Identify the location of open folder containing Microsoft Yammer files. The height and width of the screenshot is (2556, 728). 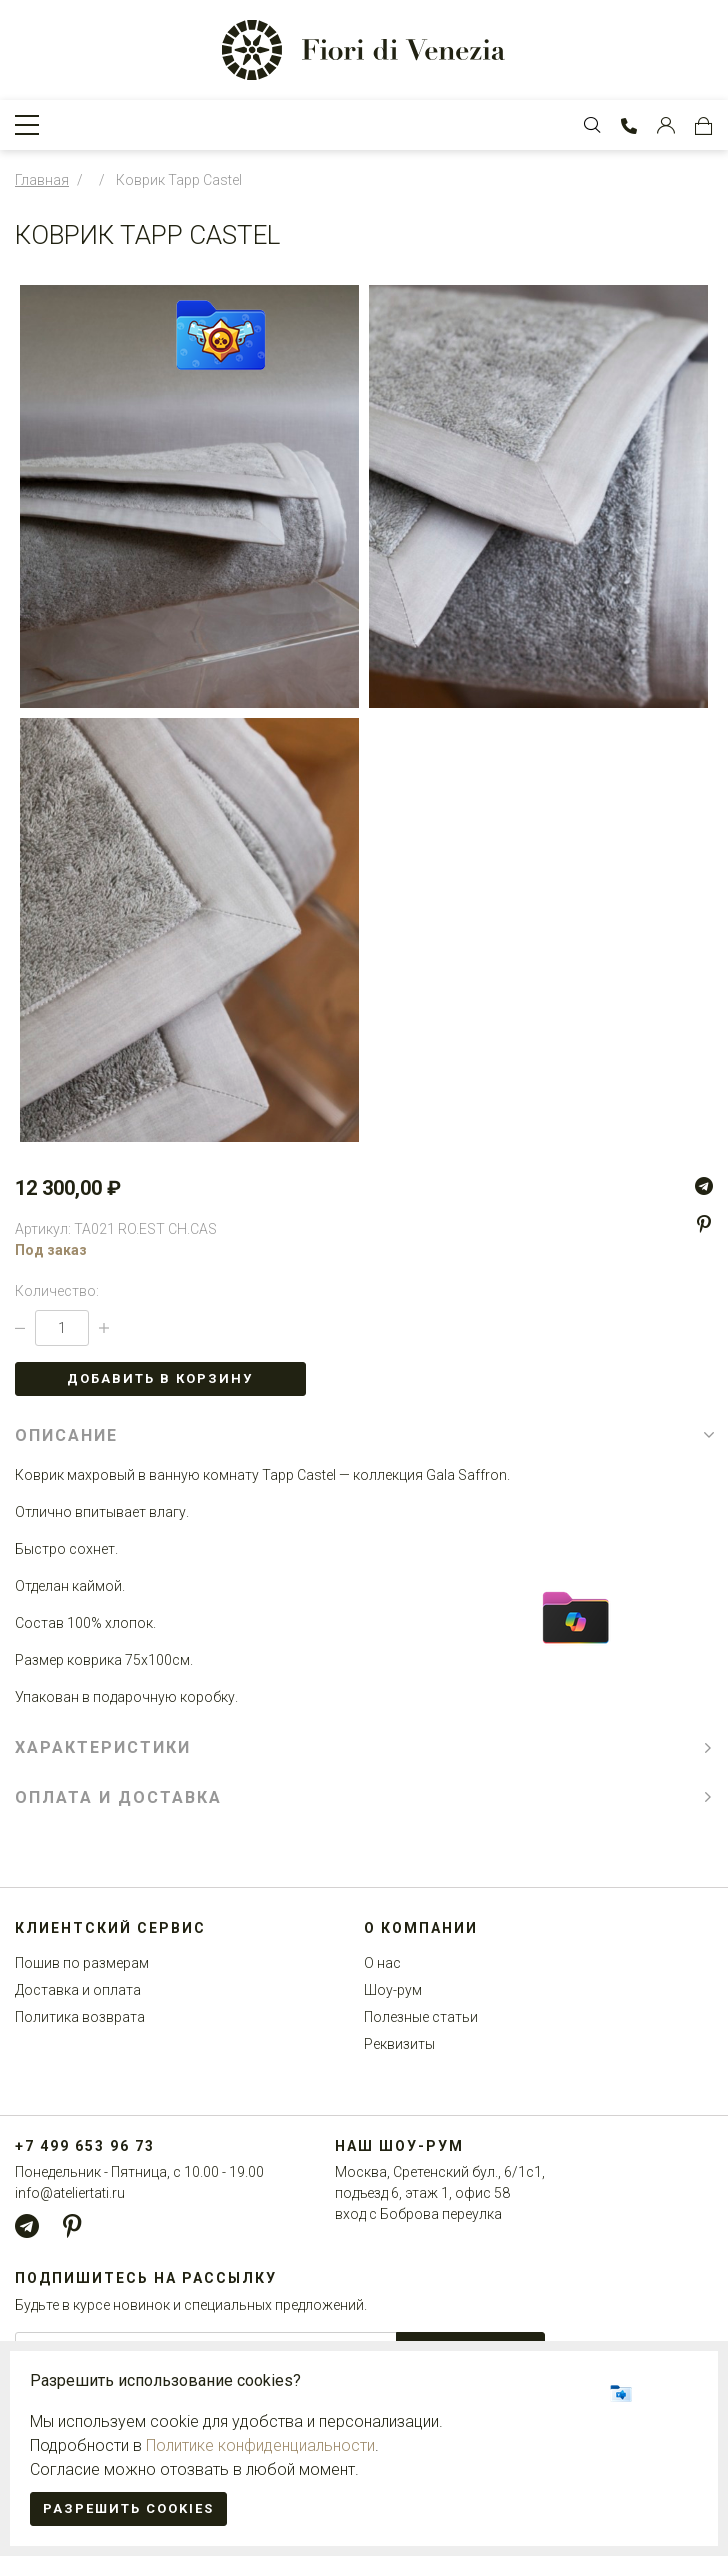
(621, 2394).